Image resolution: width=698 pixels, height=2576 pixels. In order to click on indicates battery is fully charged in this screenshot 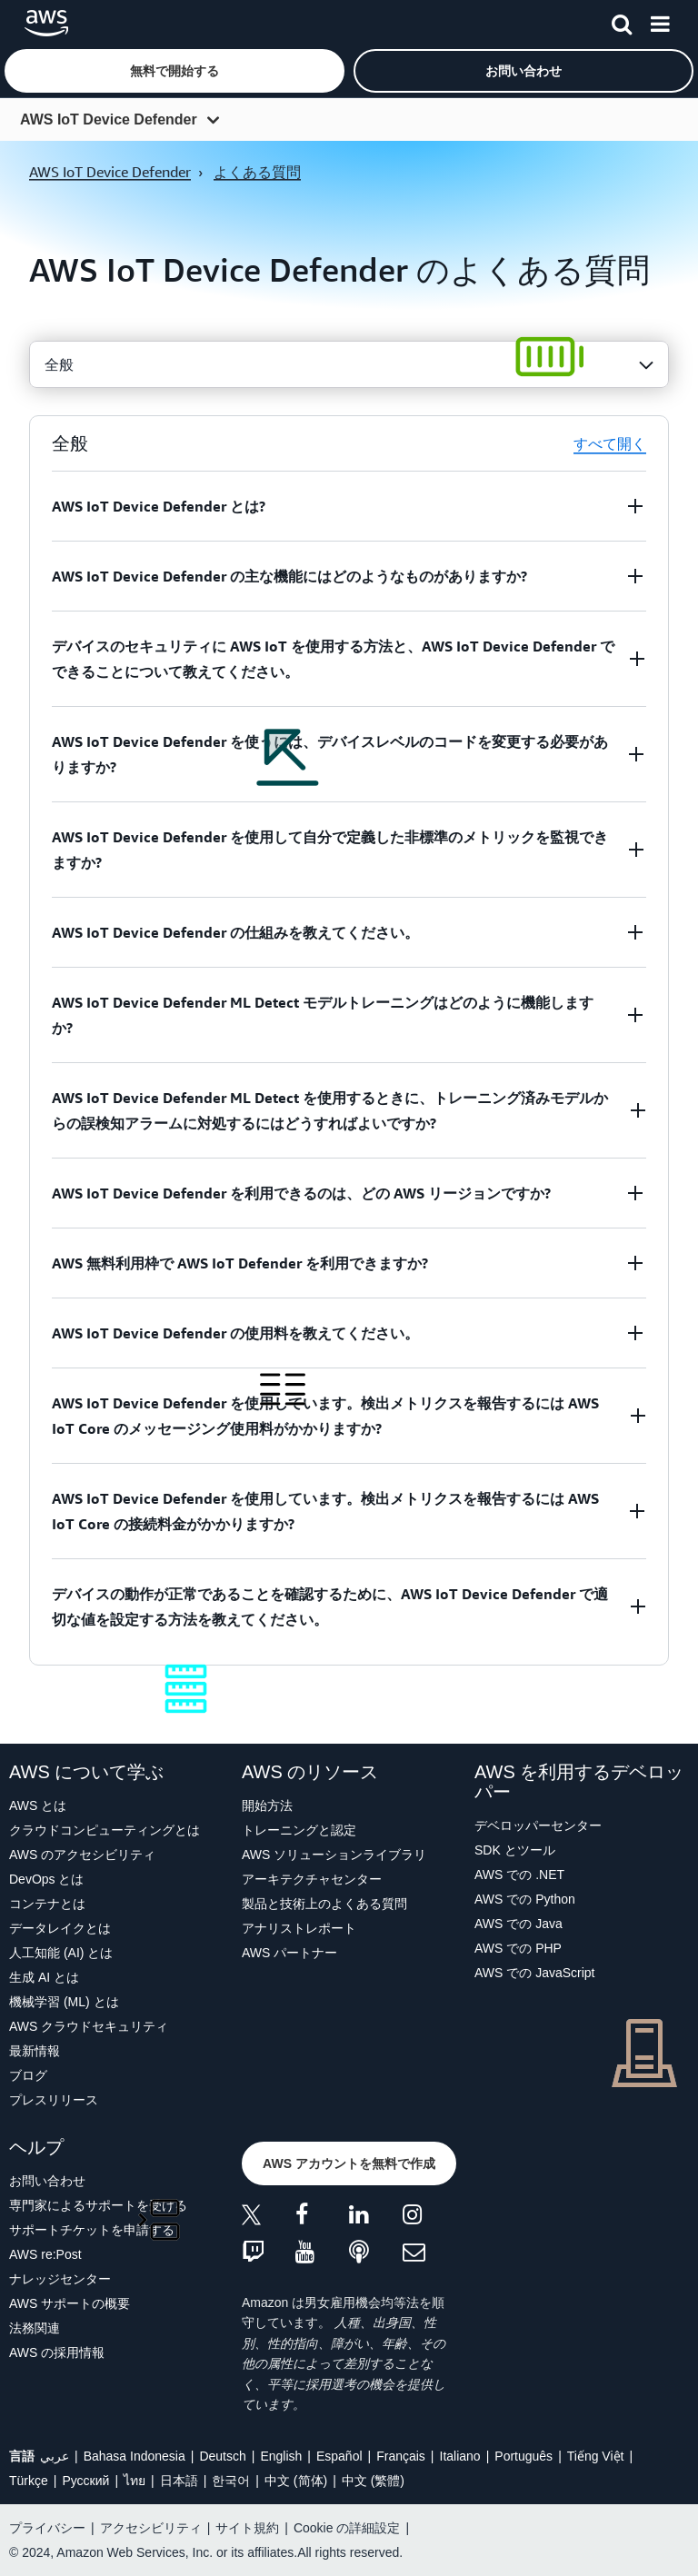, I will do `click(548, 356)`.